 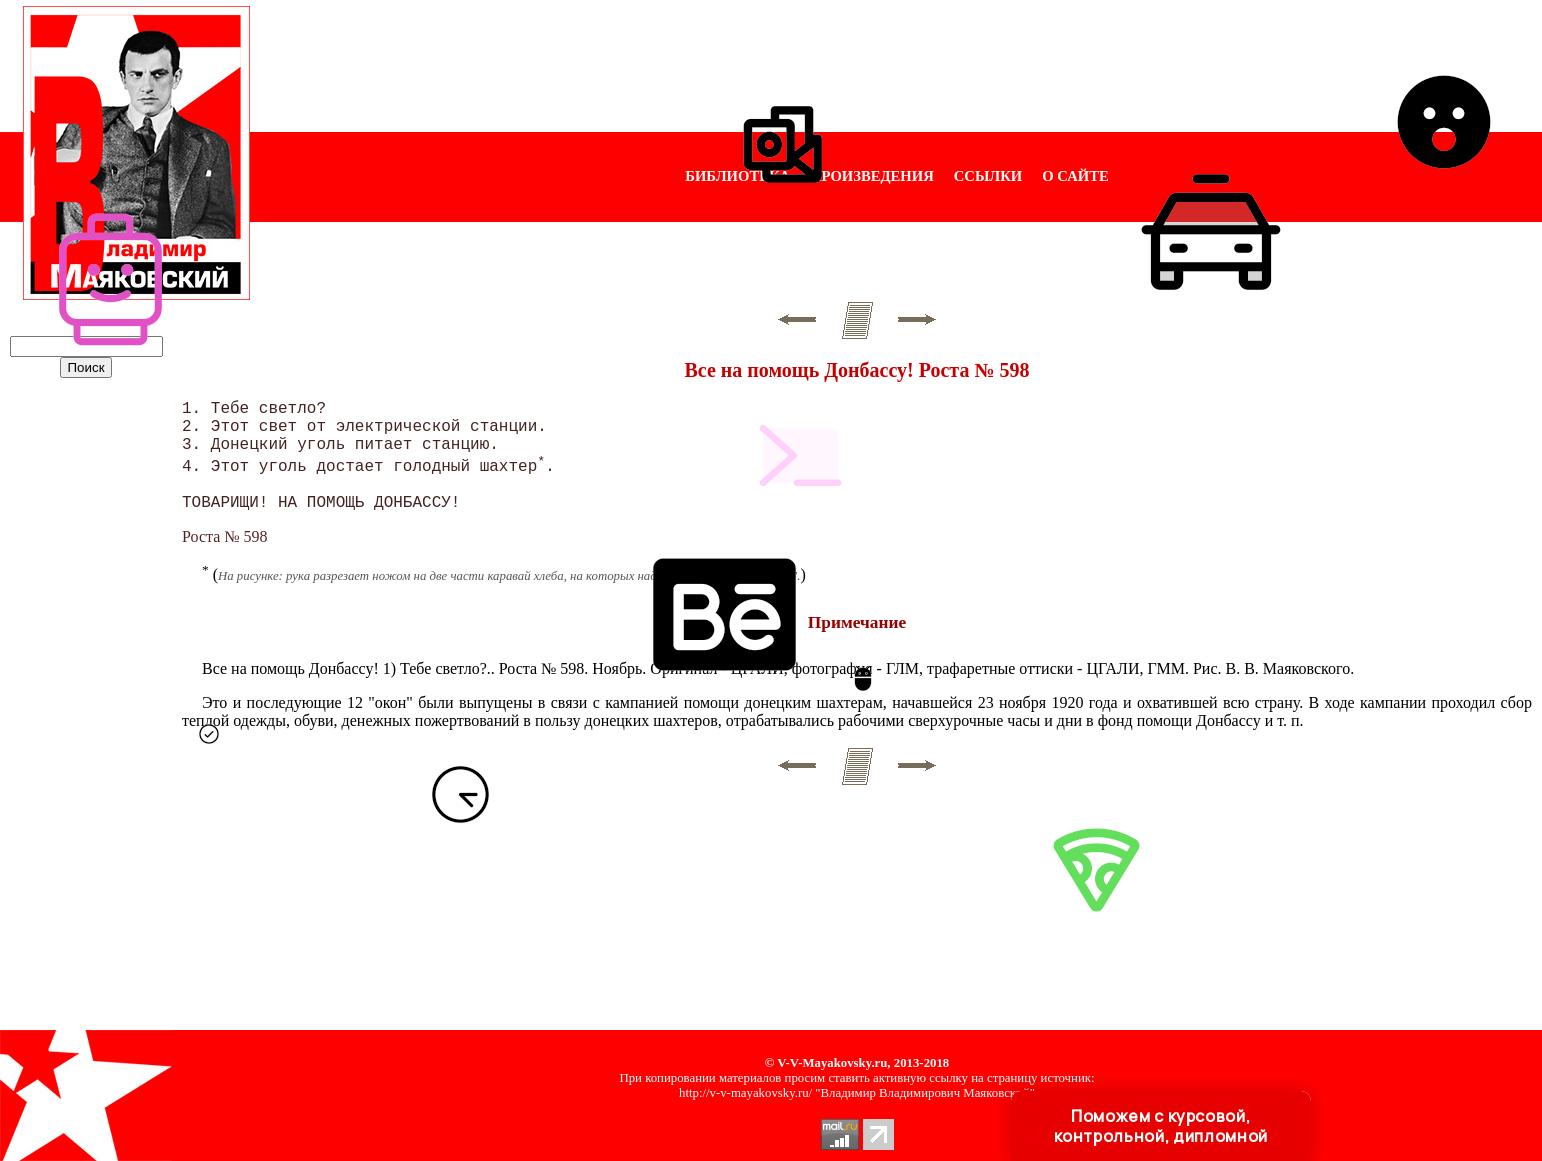 I want to click on indicates surprising or unexpected content, so click(x=1444, y=122).